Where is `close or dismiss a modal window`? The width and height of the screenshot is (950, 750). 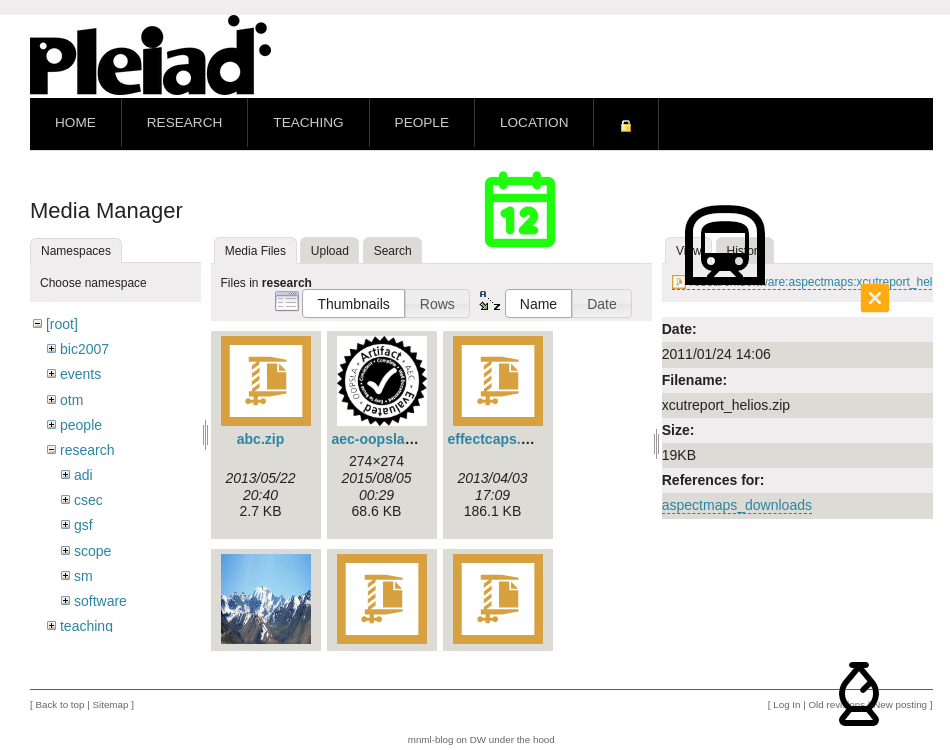 close or dismiss a modal window is located at coordinates (875, 298).